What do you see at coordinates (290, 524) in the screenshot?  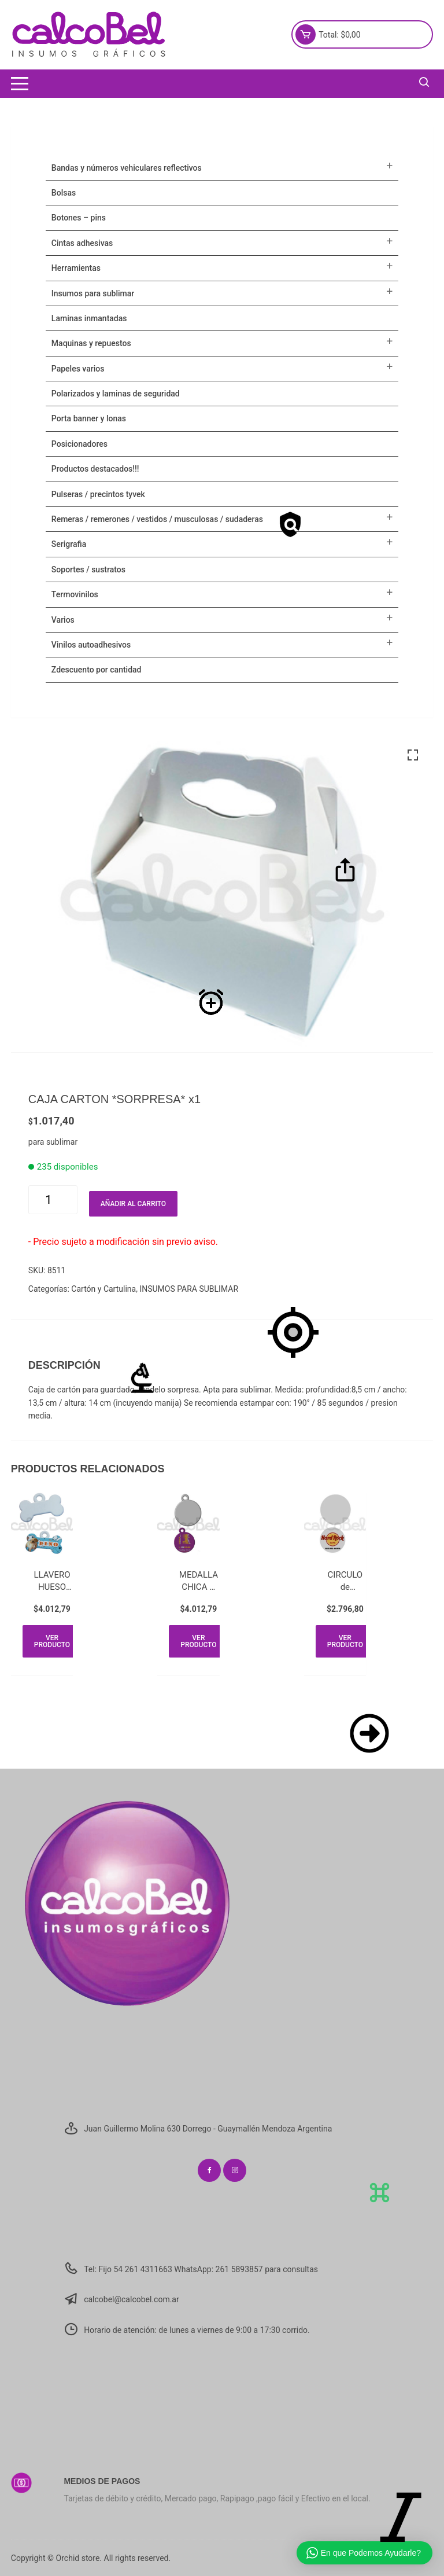 I see `view privacy policy or terms` at bounding box center [290, 524].